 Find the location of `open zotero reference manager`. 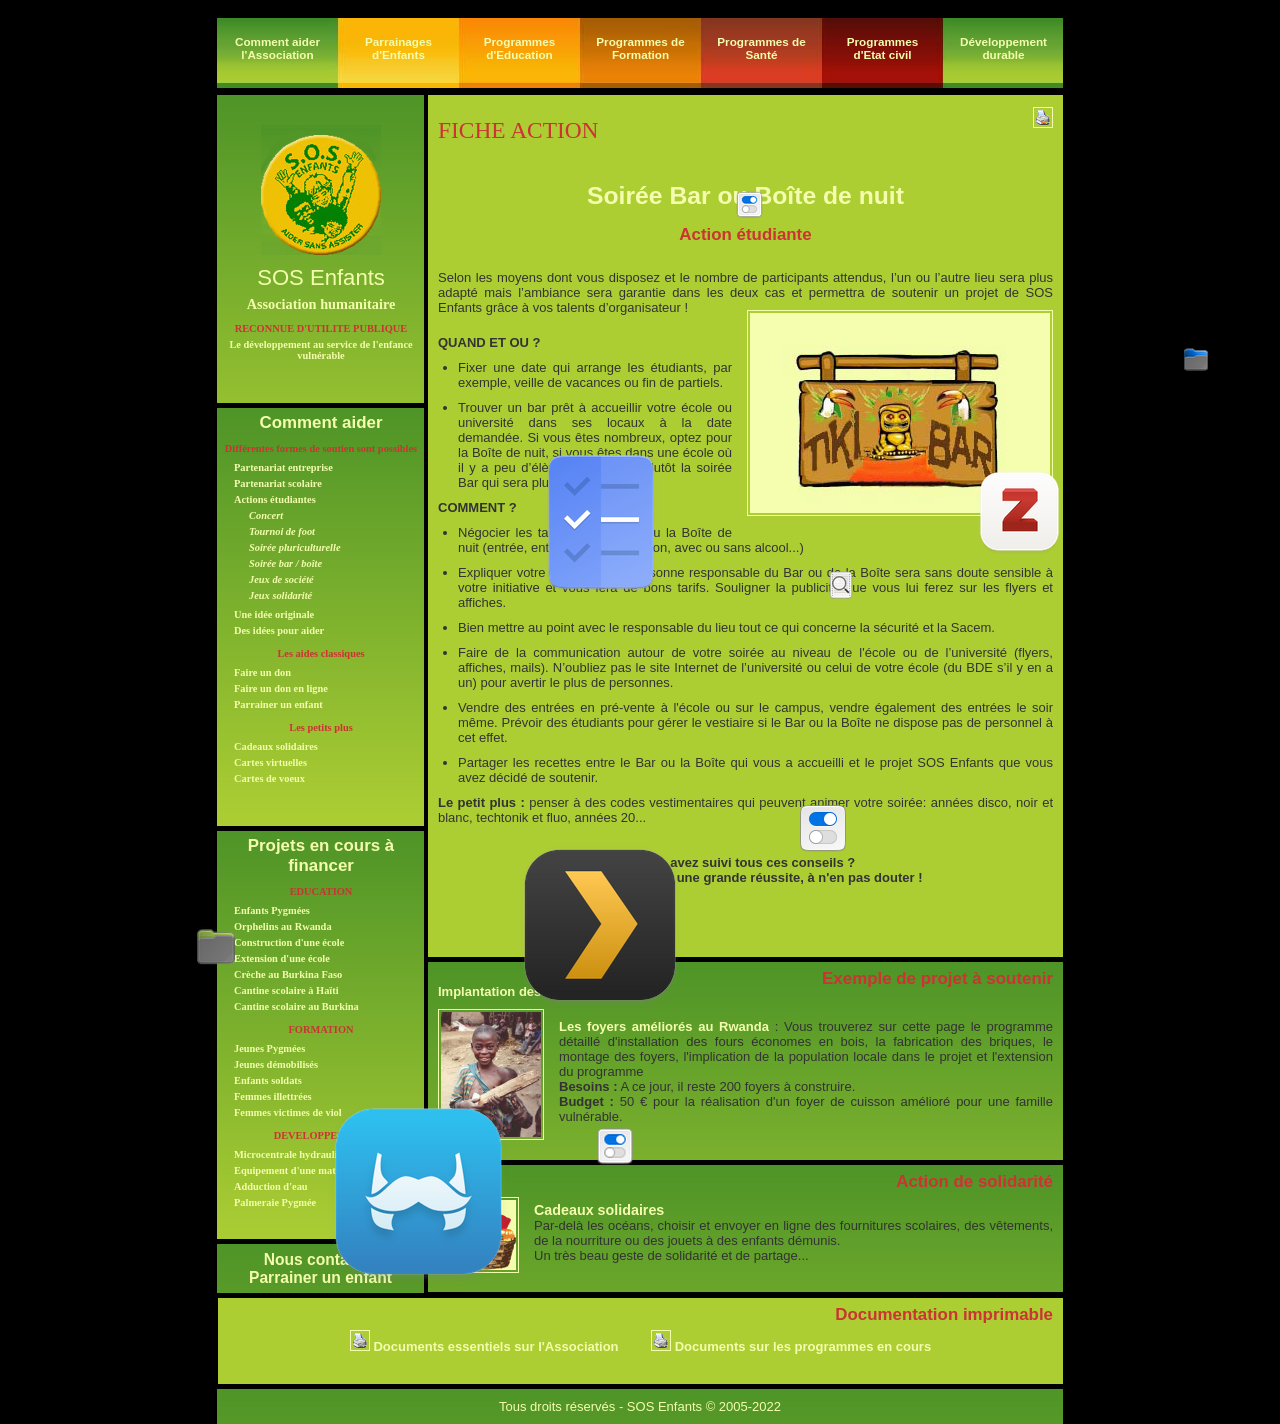

open zotero reference manager is located at coordinates (1019, 511).